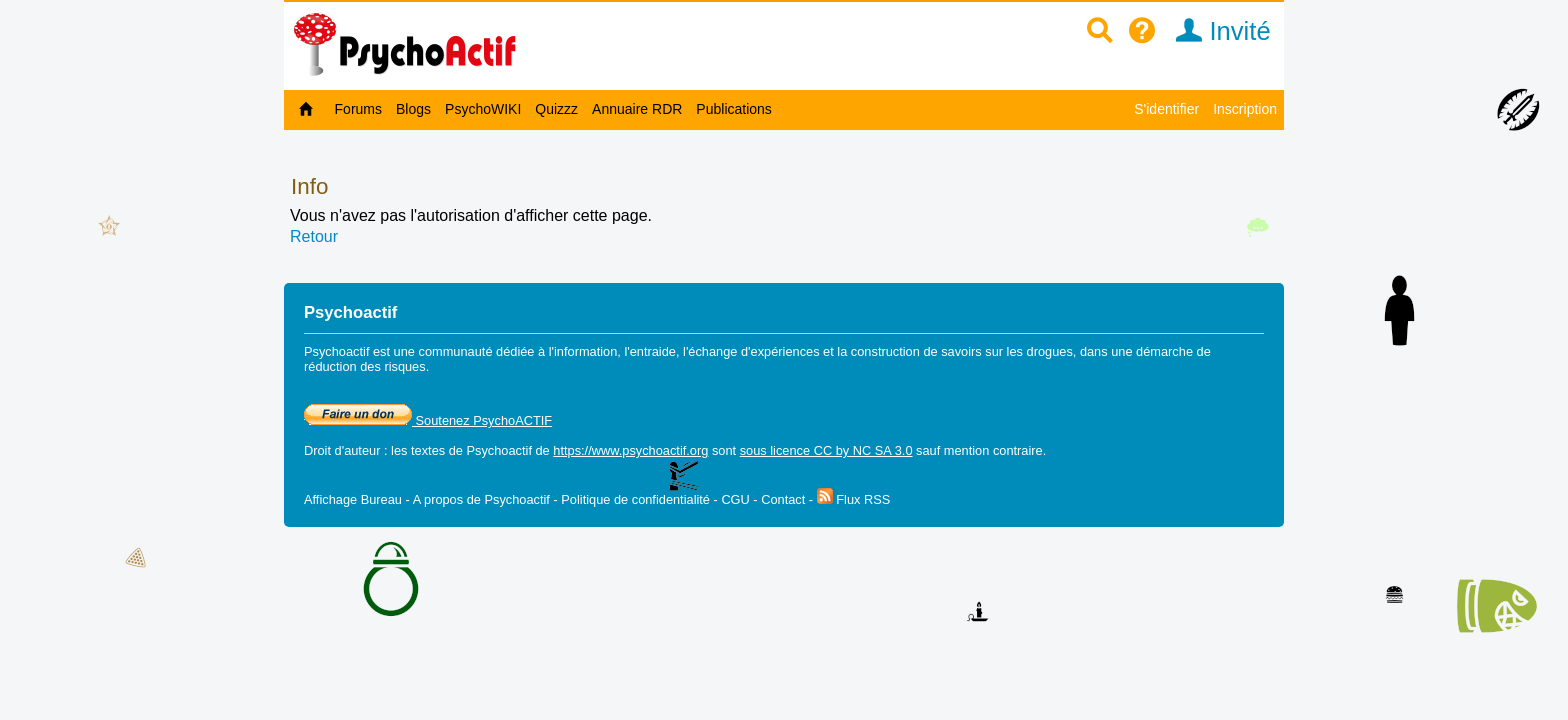  What do you see at coordinates (1518, 109) in the screenshot?
I see `attack or combat action button` at bounding box center [1518, 109].